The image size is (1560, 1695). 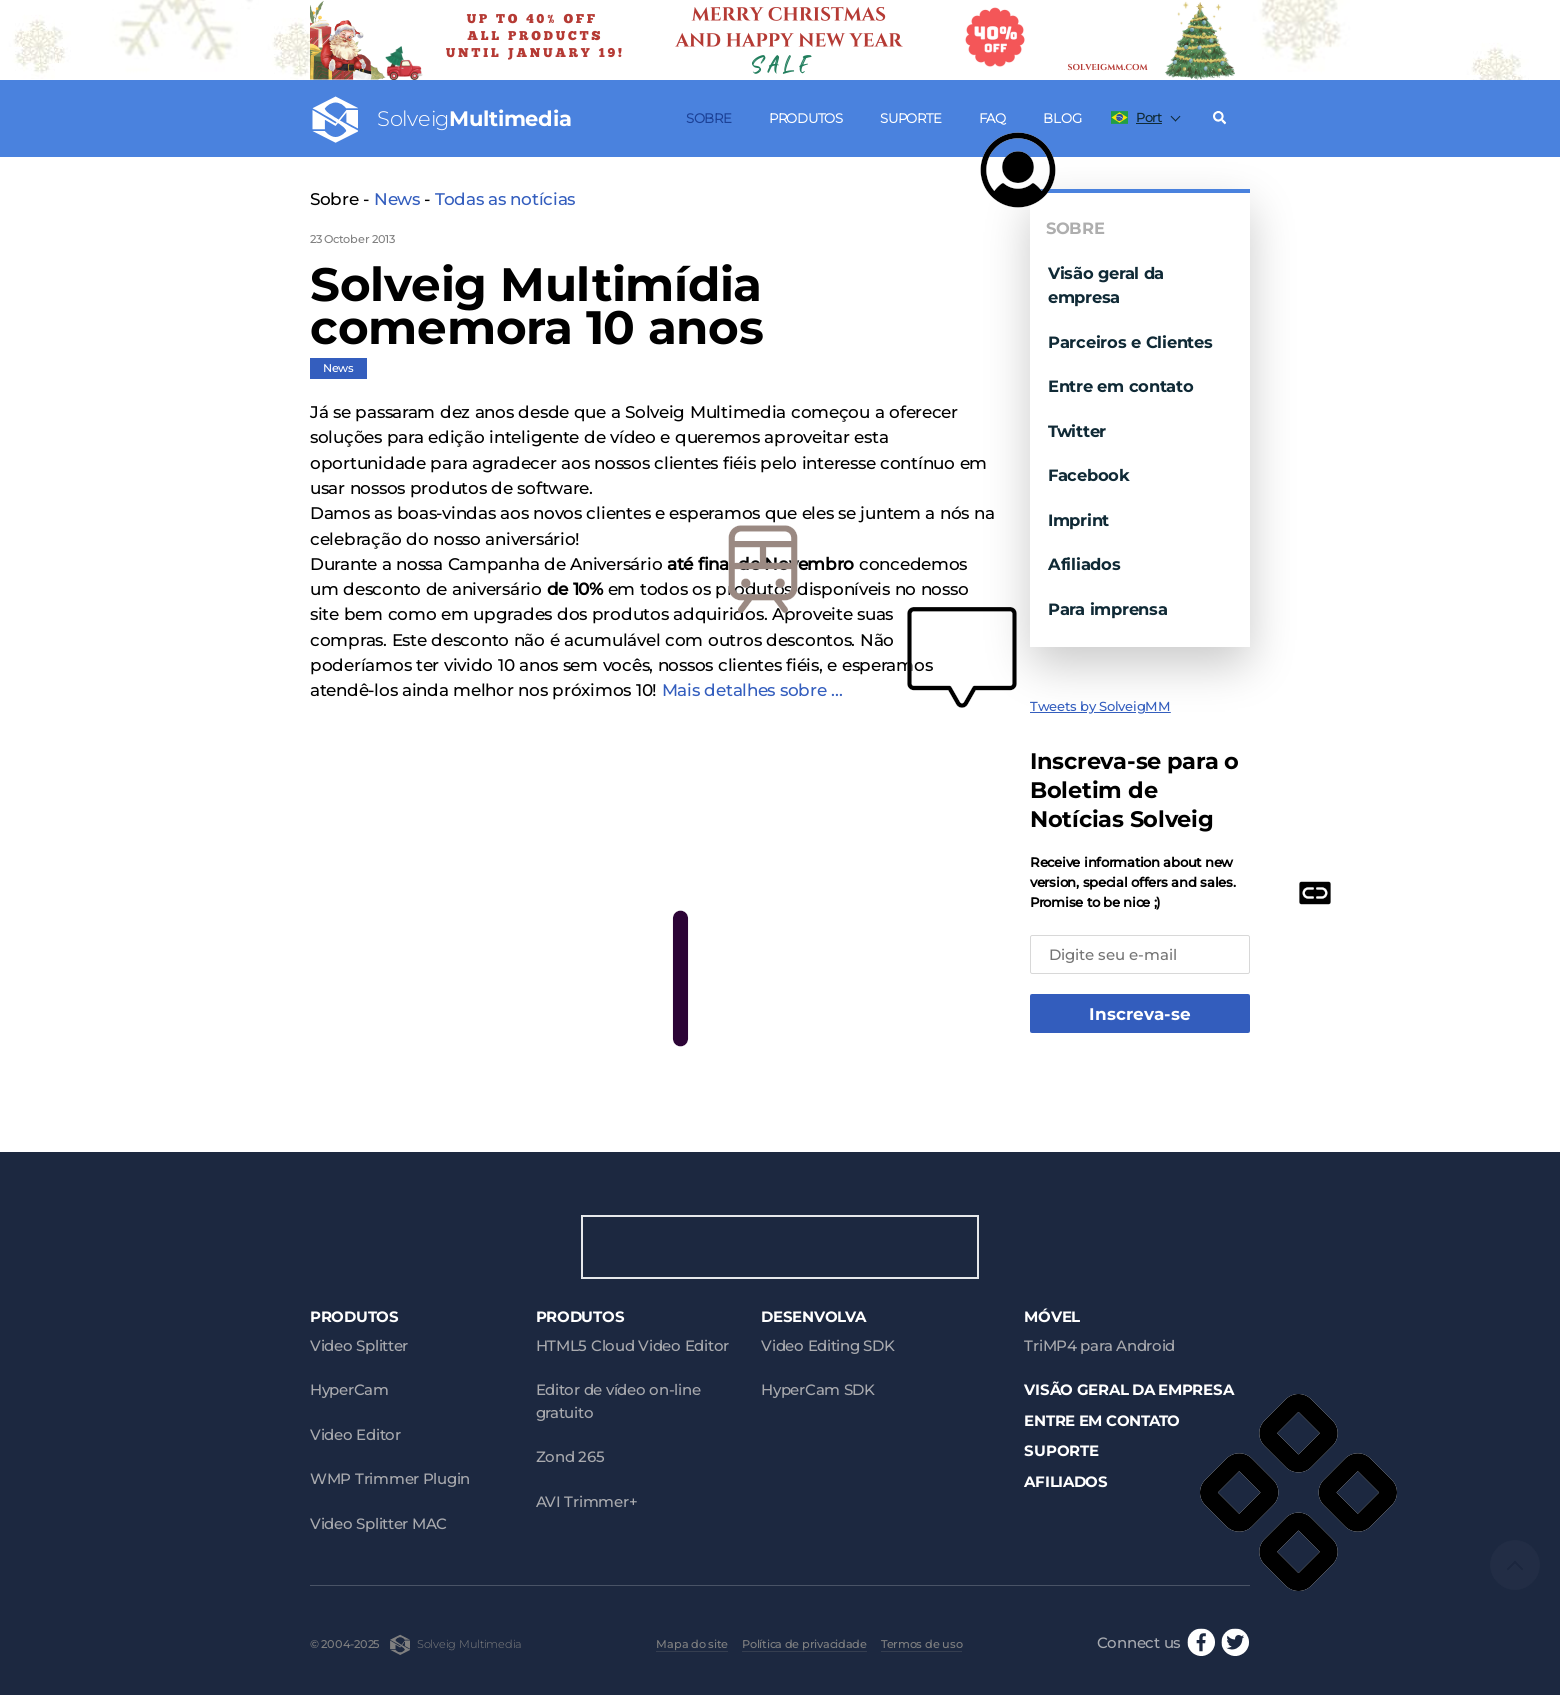 What do you see at coordinates (962, 653) in the screenshot?
I see `open chat or messaging` at bounding box center [962, 653].